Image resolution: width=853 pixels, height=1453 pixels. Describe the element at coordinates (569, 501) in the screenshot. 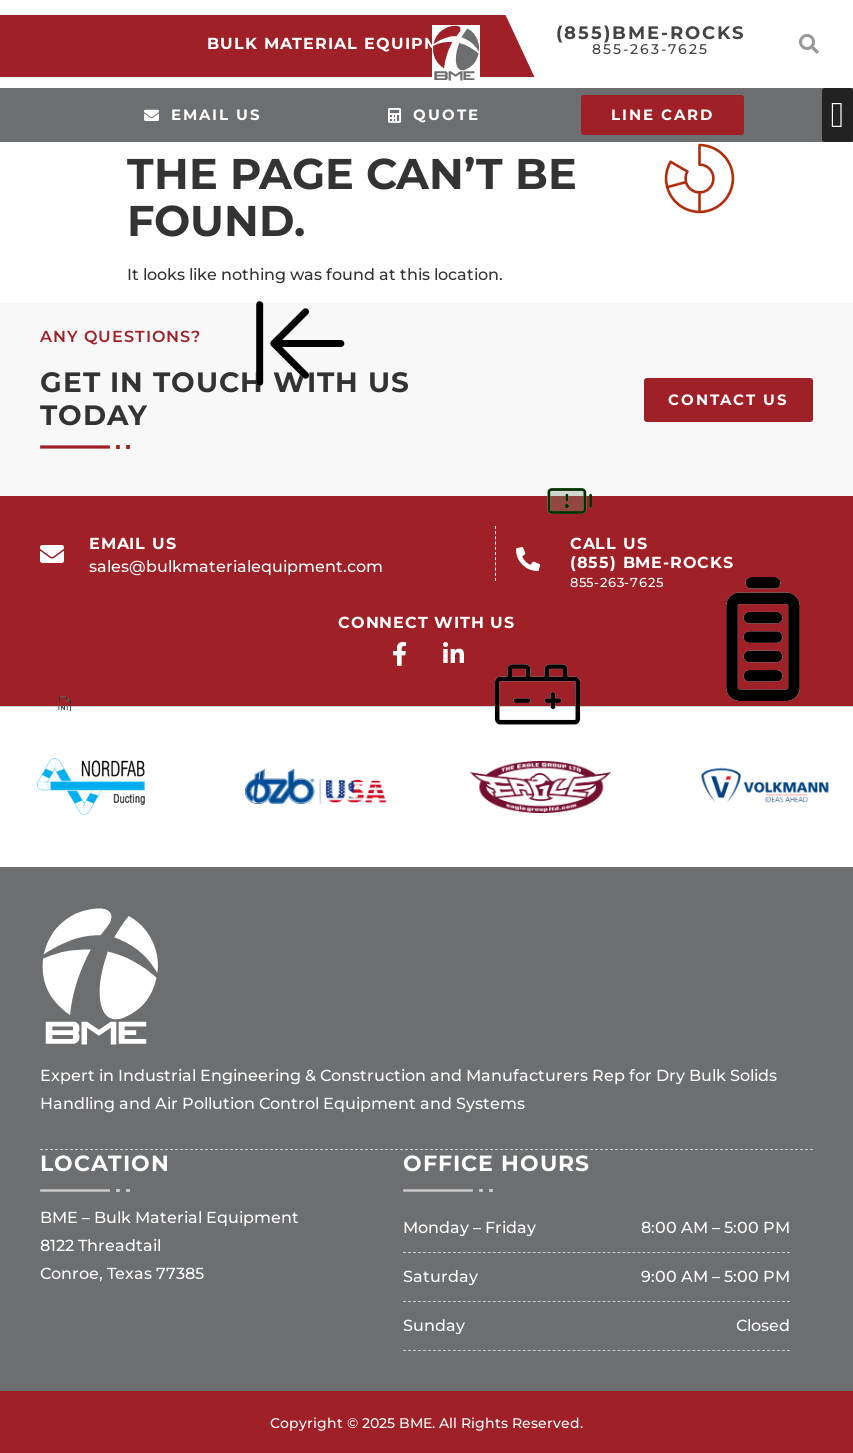

I see `indicates low battery warning` at that location.